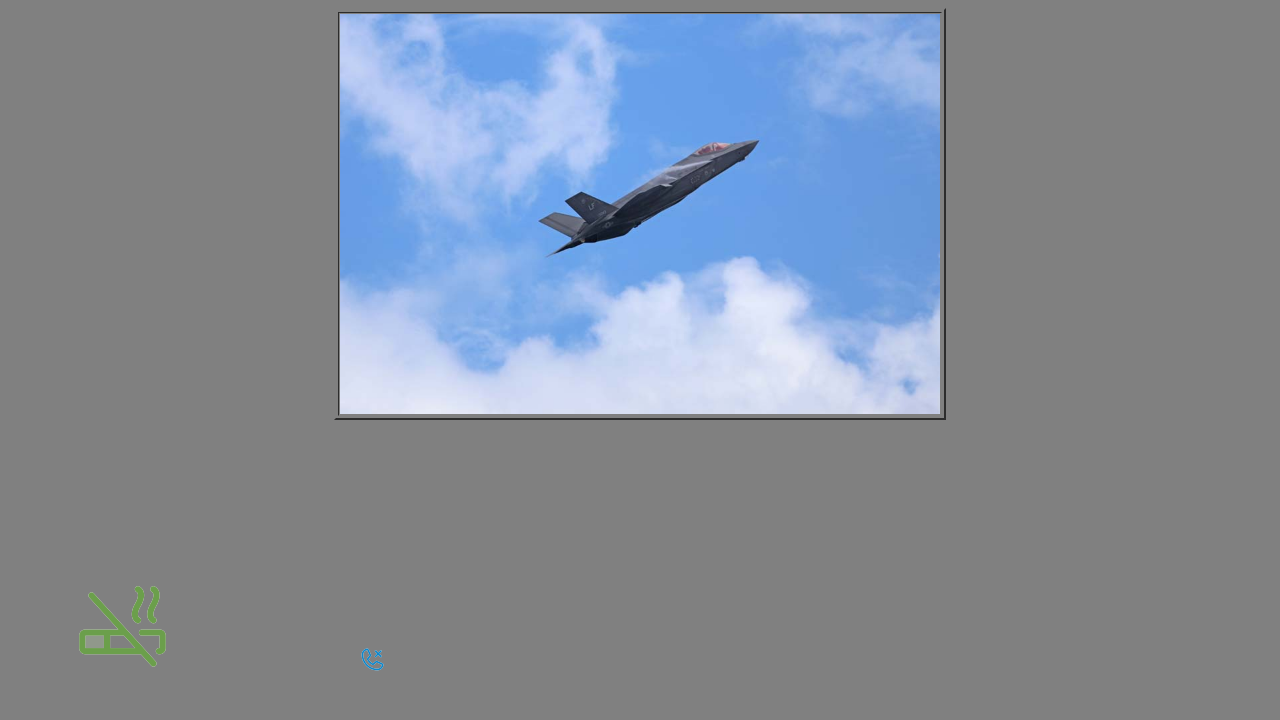 The width and height of the screenshot is (1280, 720). Describe the element at coordinates (373, 659) in the screenshot. I see `end or decline a phone call` at that location.